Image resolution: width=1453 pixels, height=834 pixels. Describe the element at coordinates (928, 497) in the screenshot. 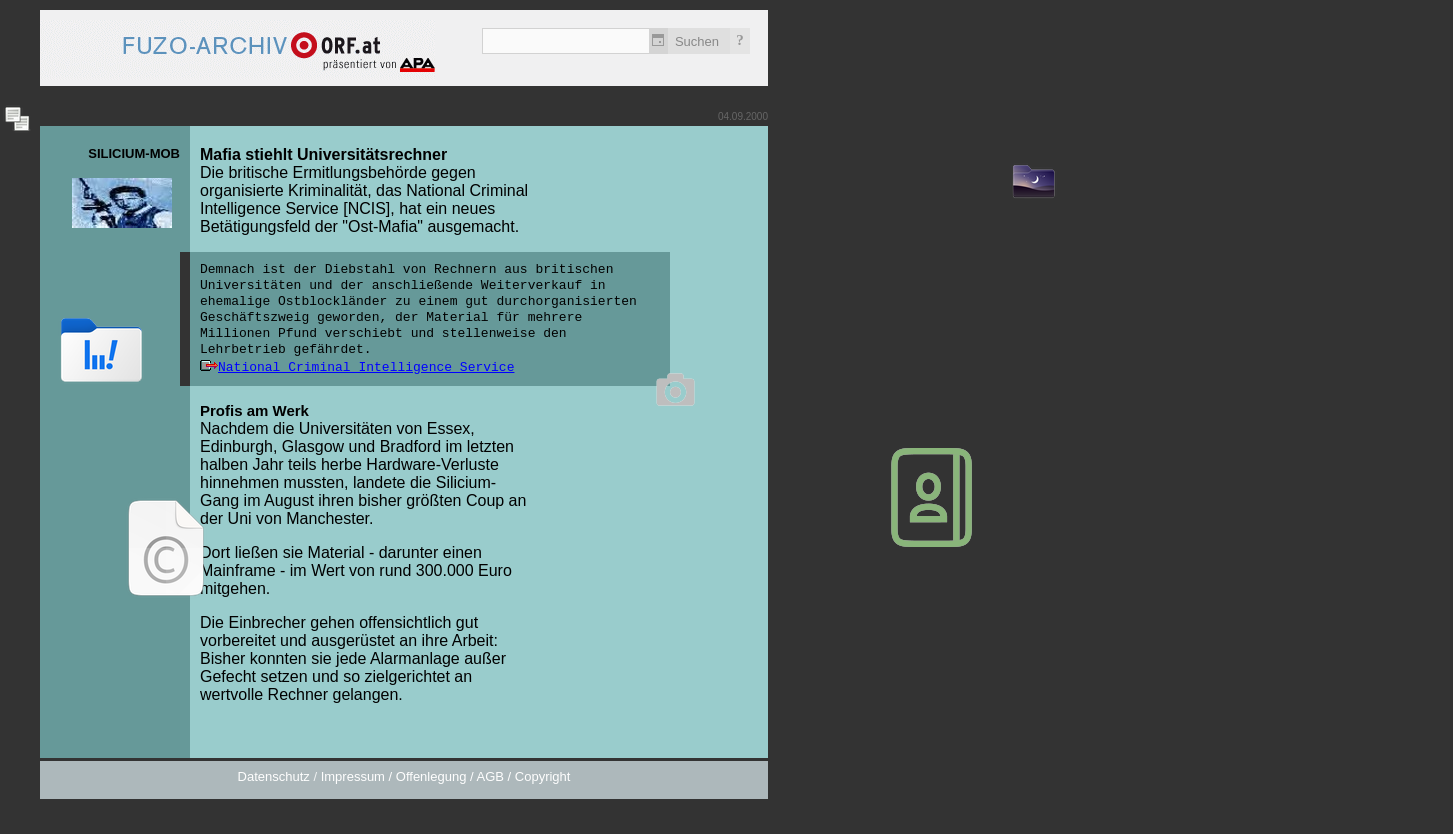

I see `open contacts app` at that location.